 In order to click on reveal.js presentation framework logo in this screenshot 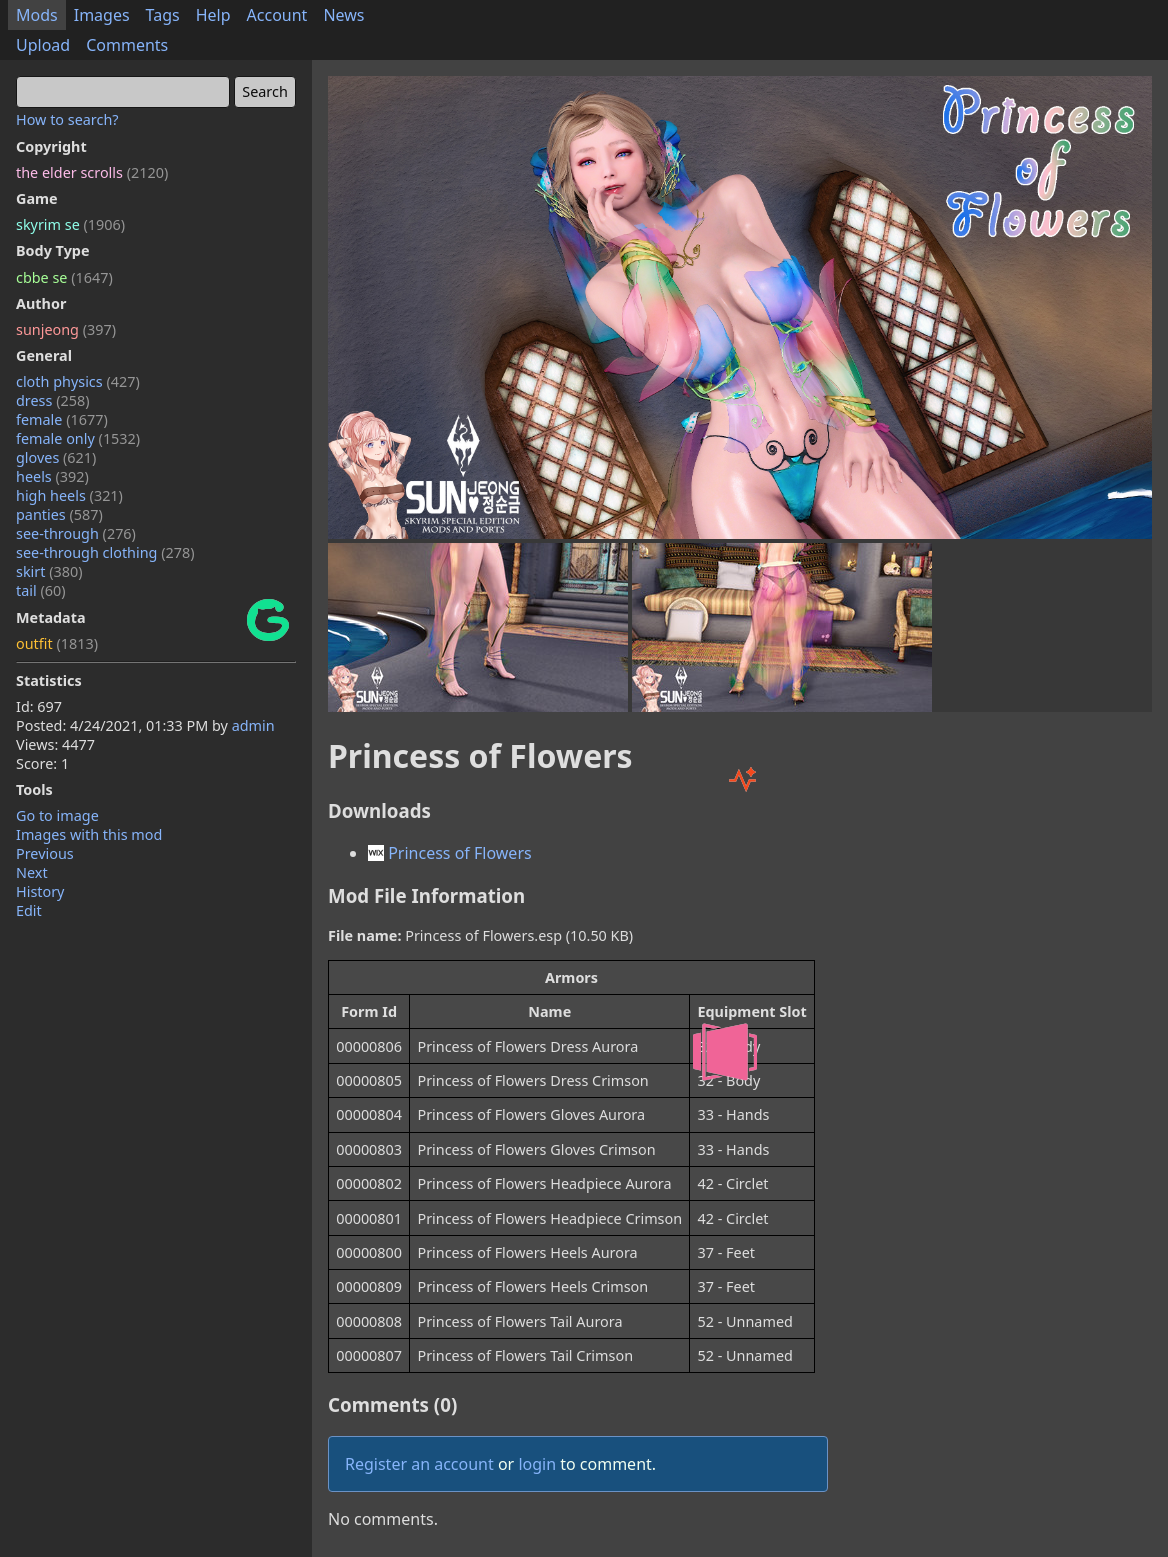, I will do `click(725, 1052)`.